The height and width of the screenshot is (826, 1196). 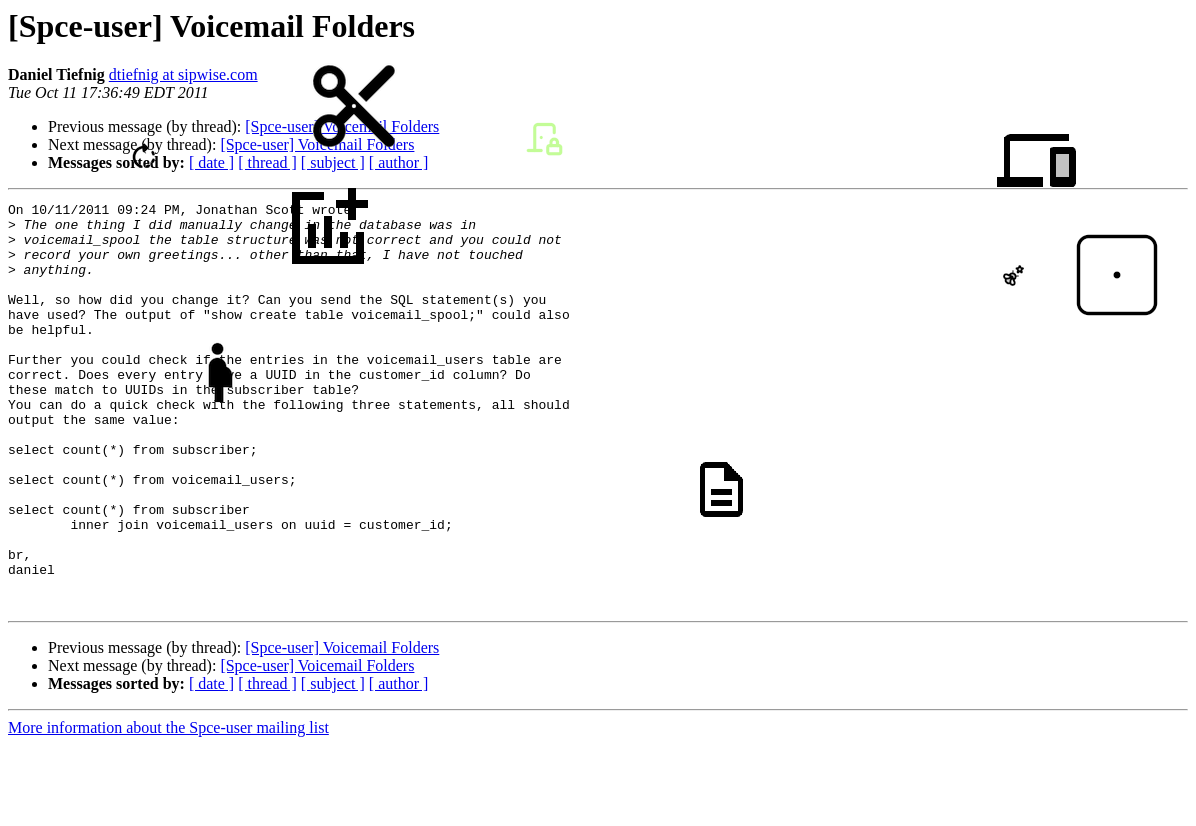 What do you see at coordinates (220, 372) in the screenshot?
I see `indicates pregnancy-related features or services` at bounding box center [220, 372].